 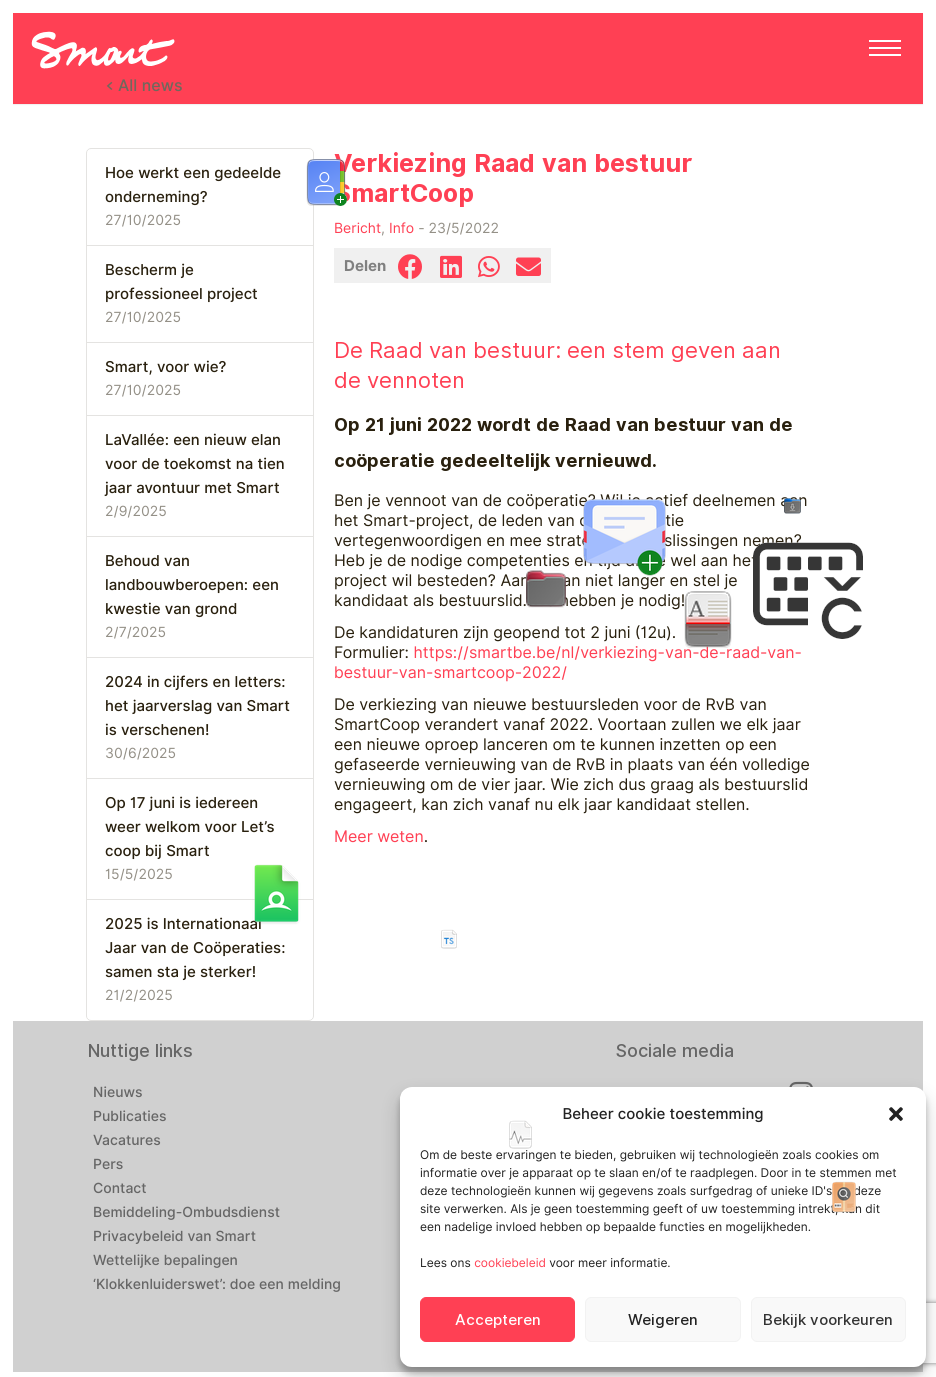 I want to click on open document scanner app, so click(x=708, y=619).